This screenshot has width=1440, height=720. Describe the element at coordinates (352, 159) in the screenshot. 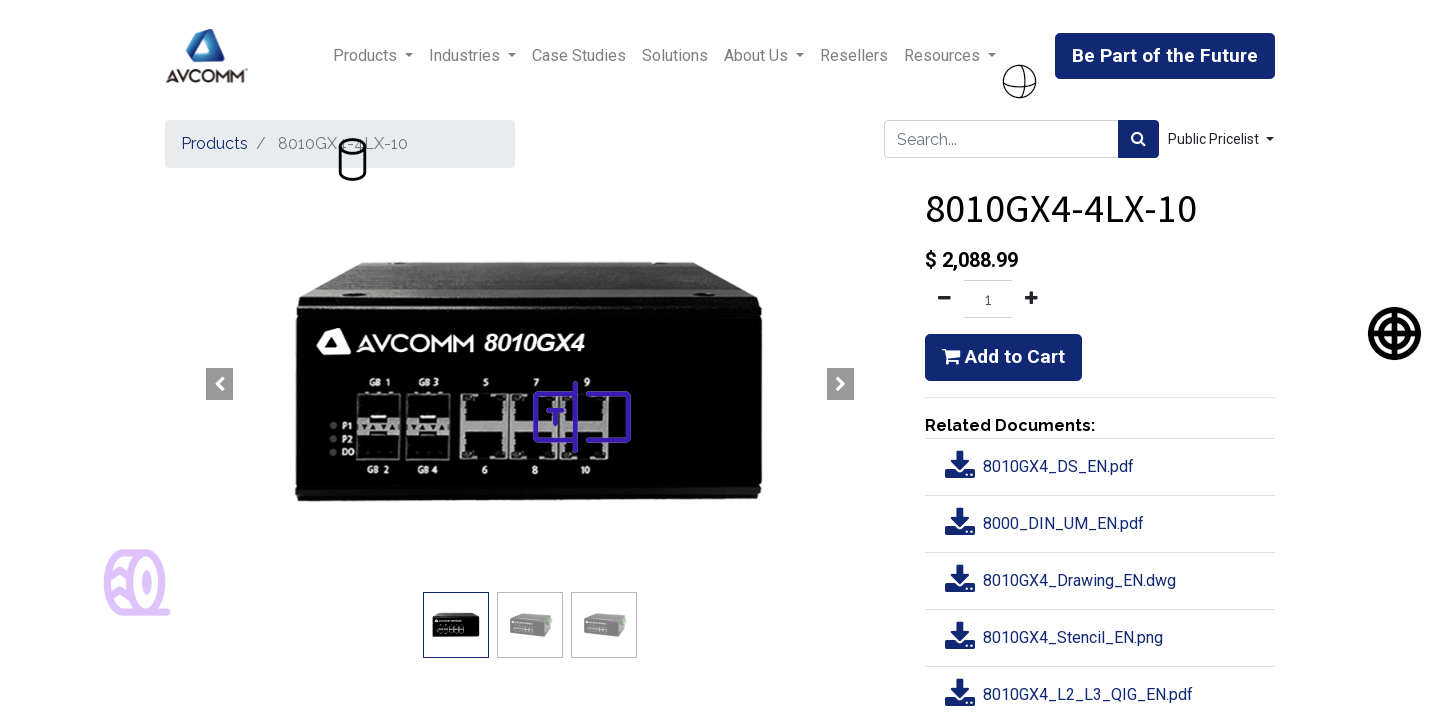

I see `represents a database or data storage` at that location.